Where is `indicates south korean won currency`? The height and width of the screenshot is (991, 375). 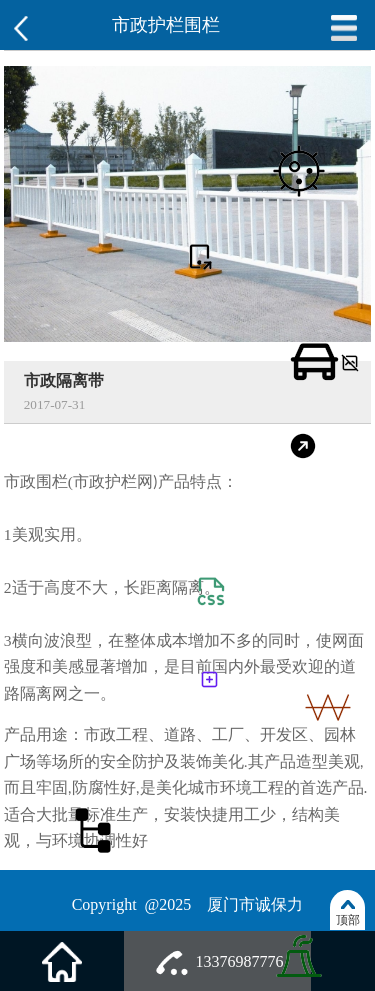 indicates south korean won currency is located at coordinates (328, 706).